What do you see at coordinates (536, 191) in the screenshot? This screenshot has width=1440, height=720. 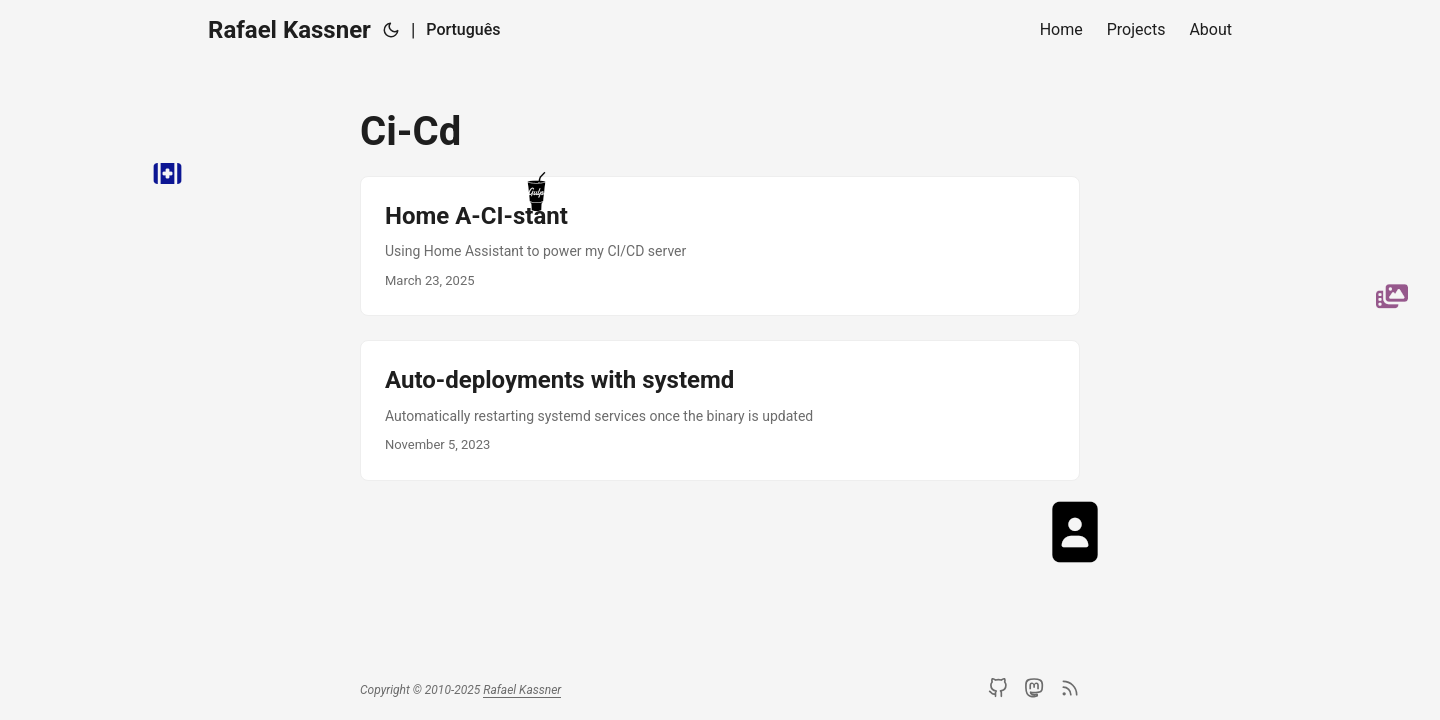 I see `gulp.js task runner logo` at bounding box center [536, 191].